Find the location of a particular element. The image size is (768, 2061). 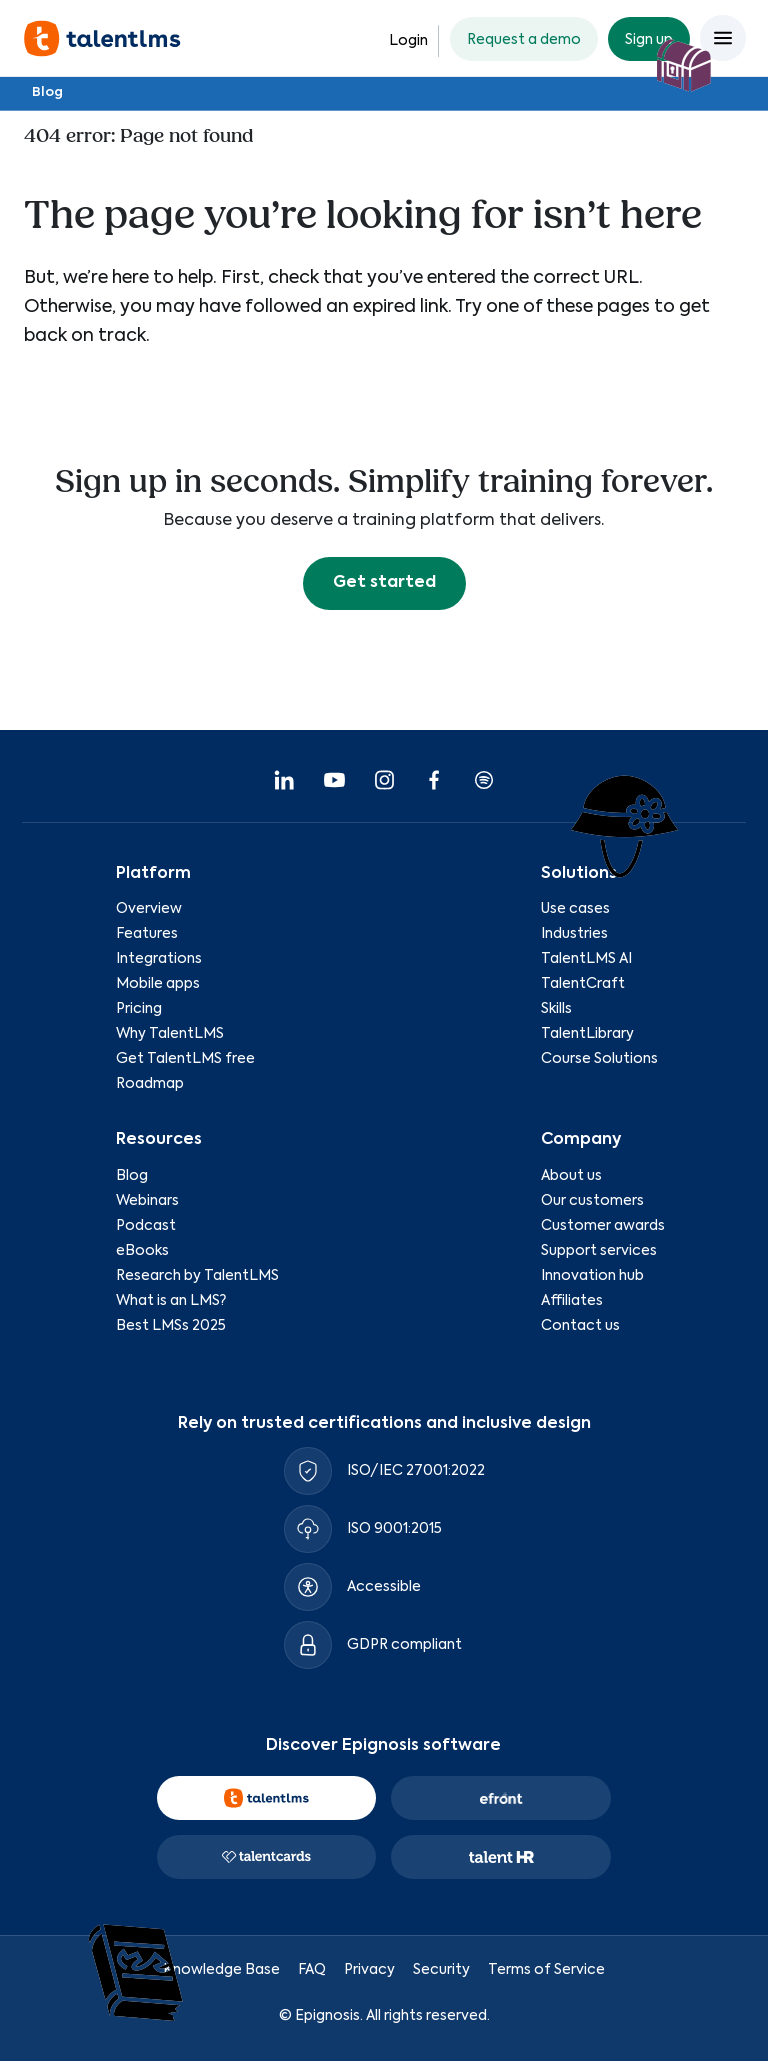

select a flower hat accessory for your character is located at coordinates (624, 826).